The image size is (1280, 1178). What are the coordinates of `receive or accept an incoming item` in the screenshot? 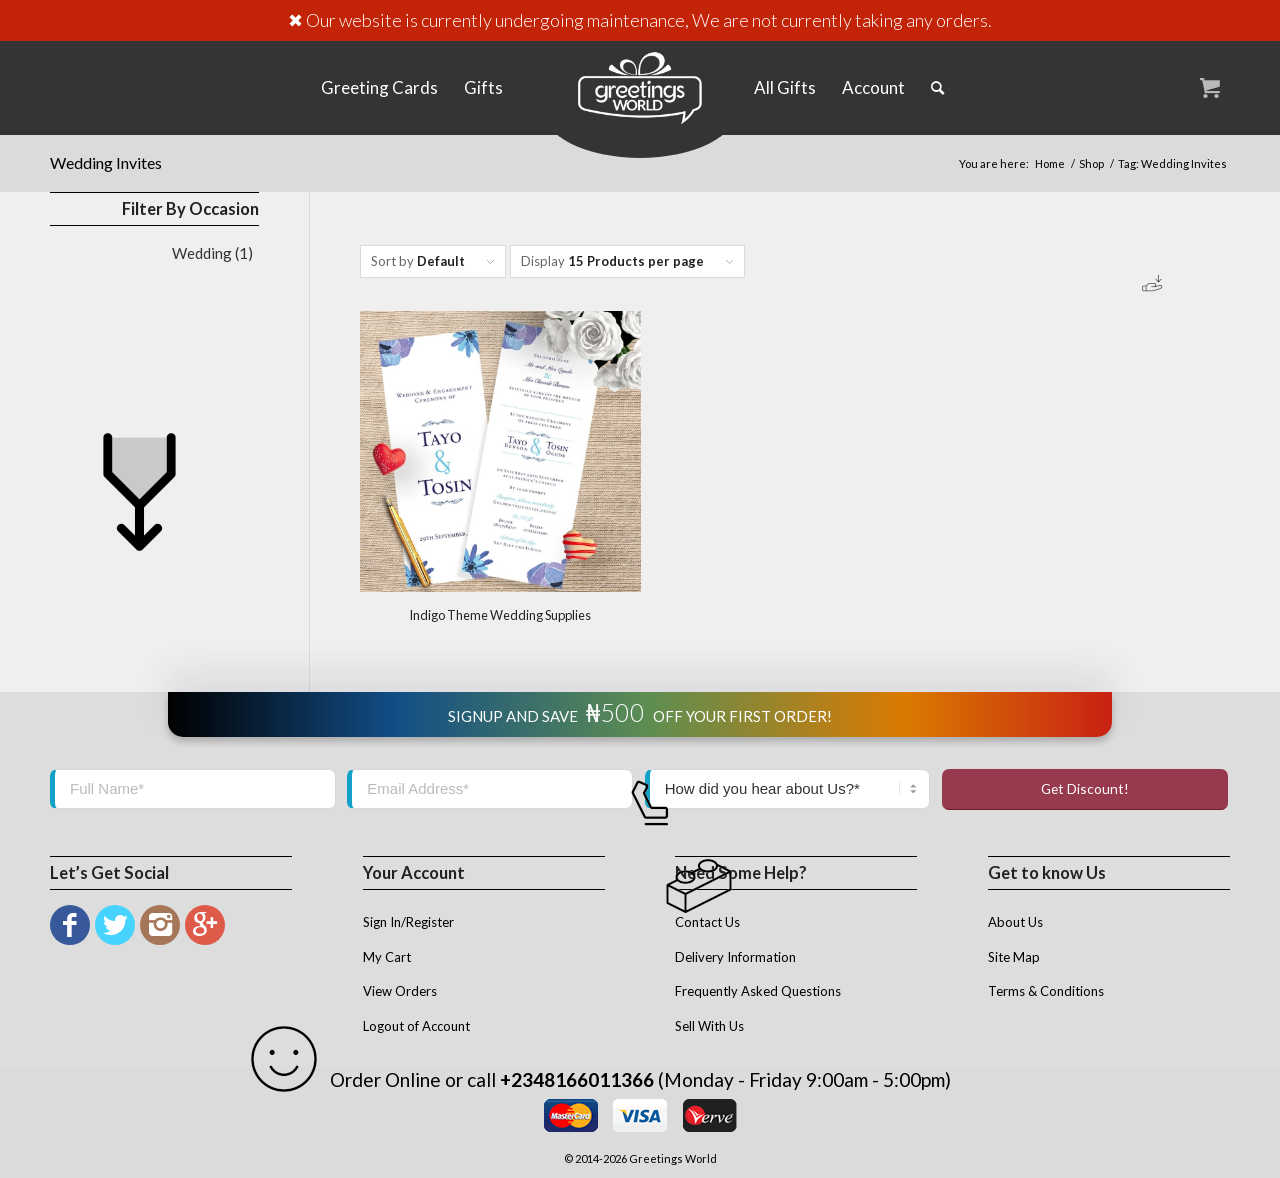 It's located at (1153, 284).